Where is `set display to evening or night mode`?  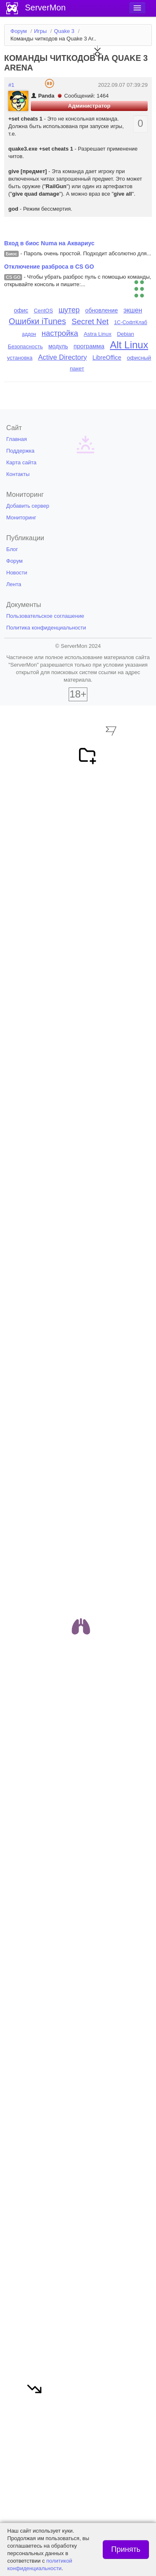 set display to evening or night mode is located at coordinates (85, 444).